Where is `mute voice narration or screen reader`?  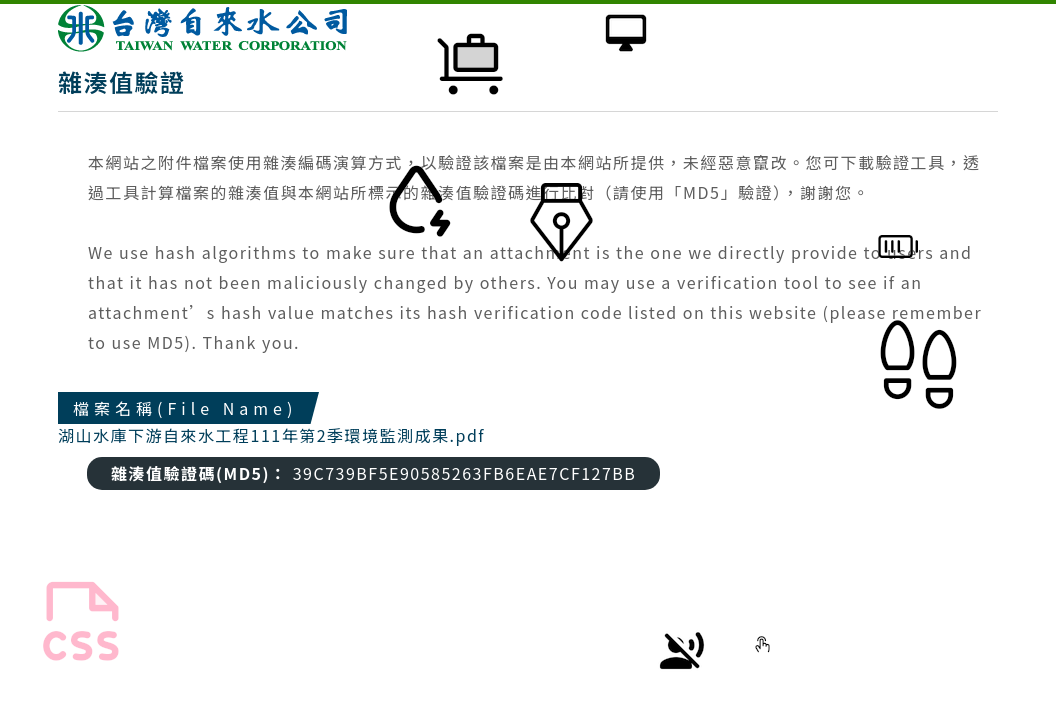 mute voice narration or screen reader is located at coordinates (682, 651).